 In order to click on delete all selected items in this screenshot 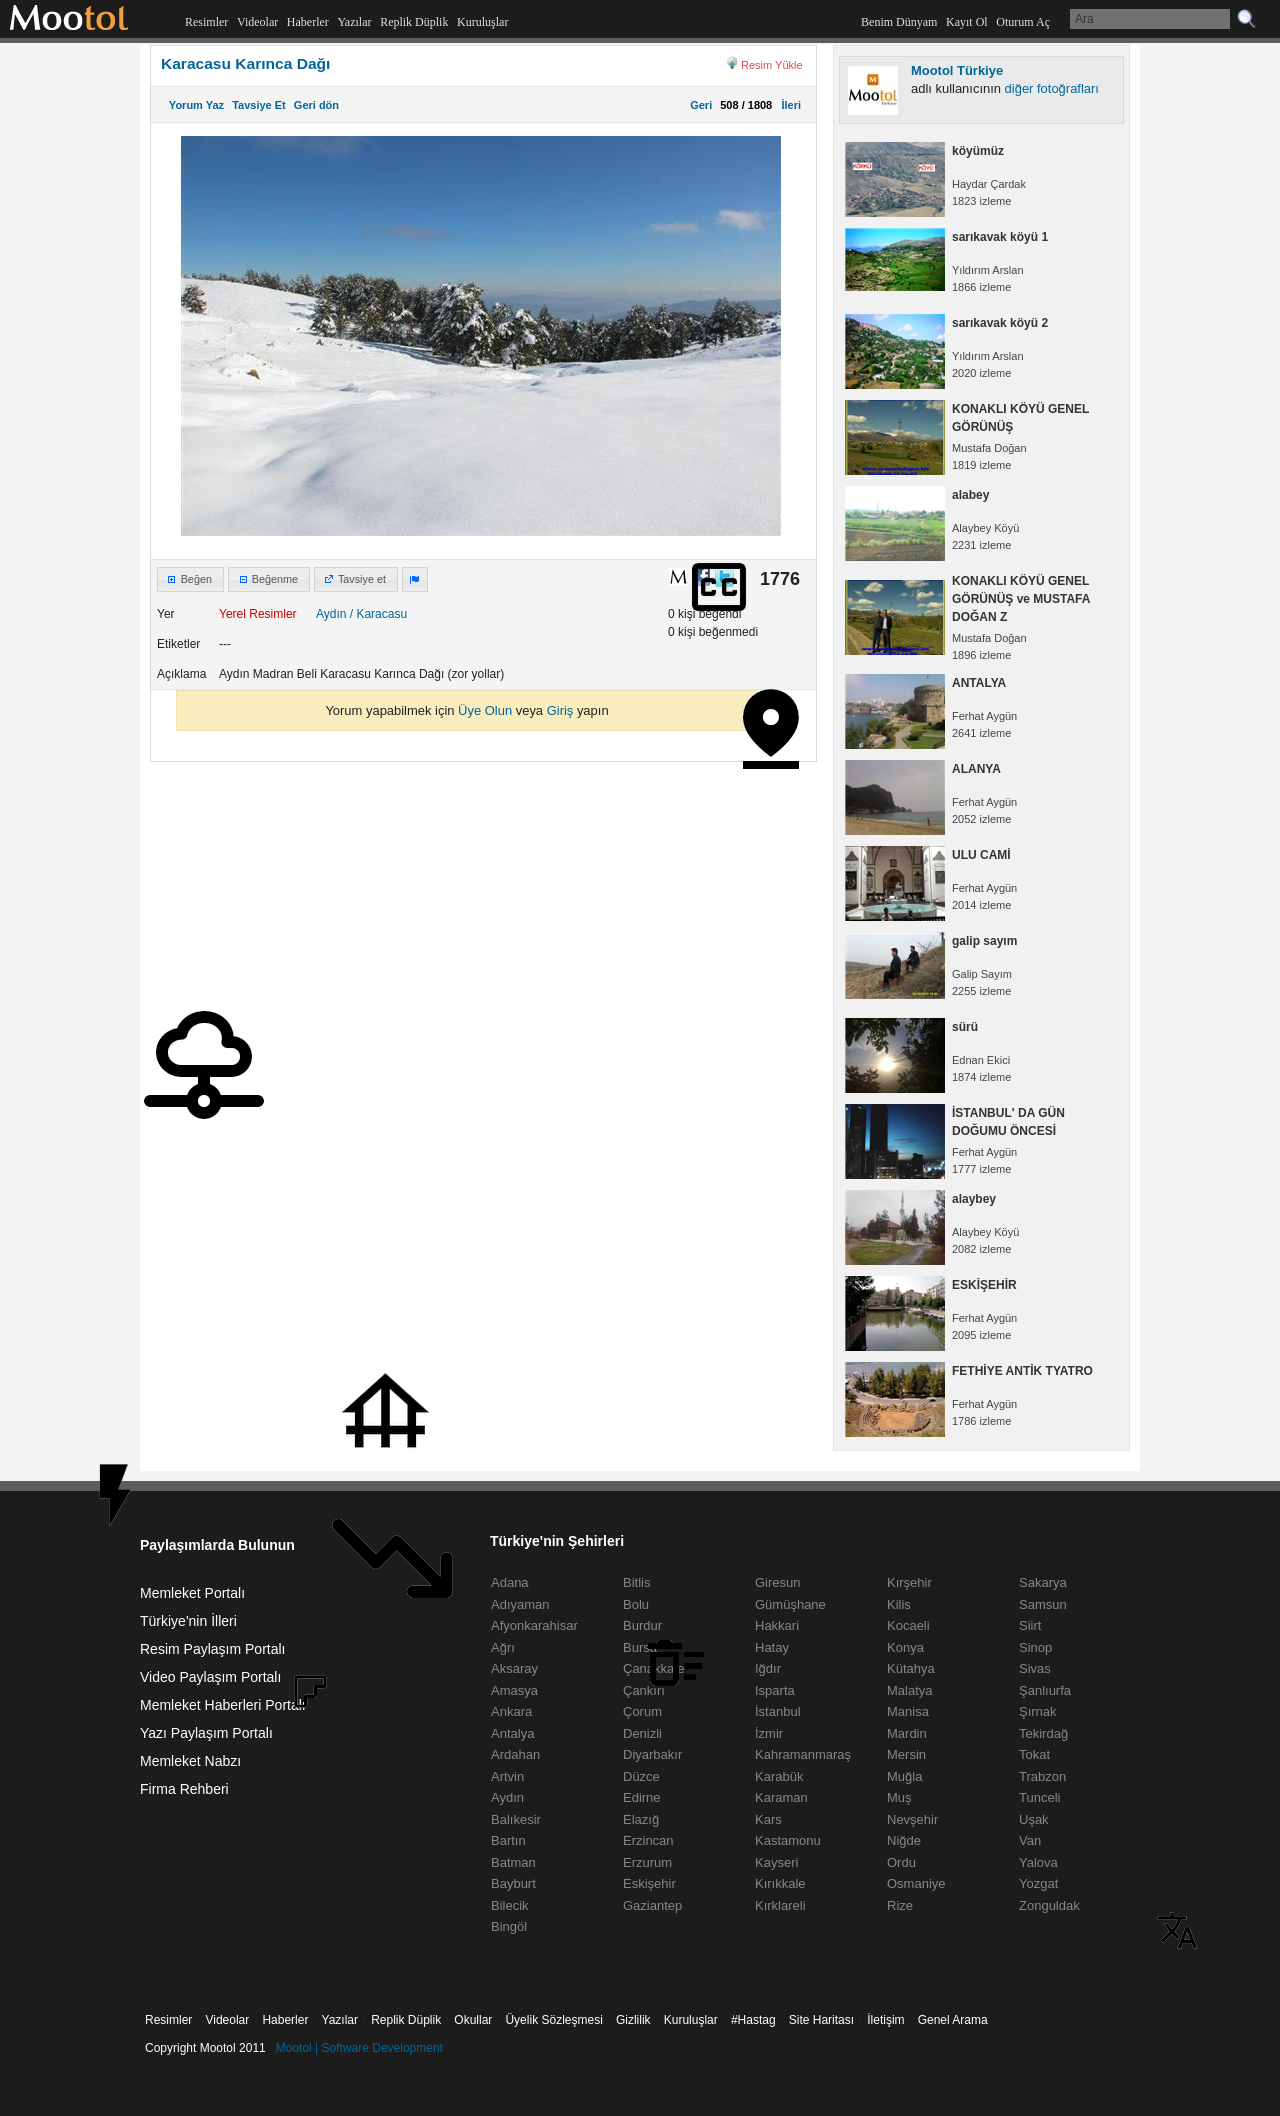, I will do `click(676, 1663)`.